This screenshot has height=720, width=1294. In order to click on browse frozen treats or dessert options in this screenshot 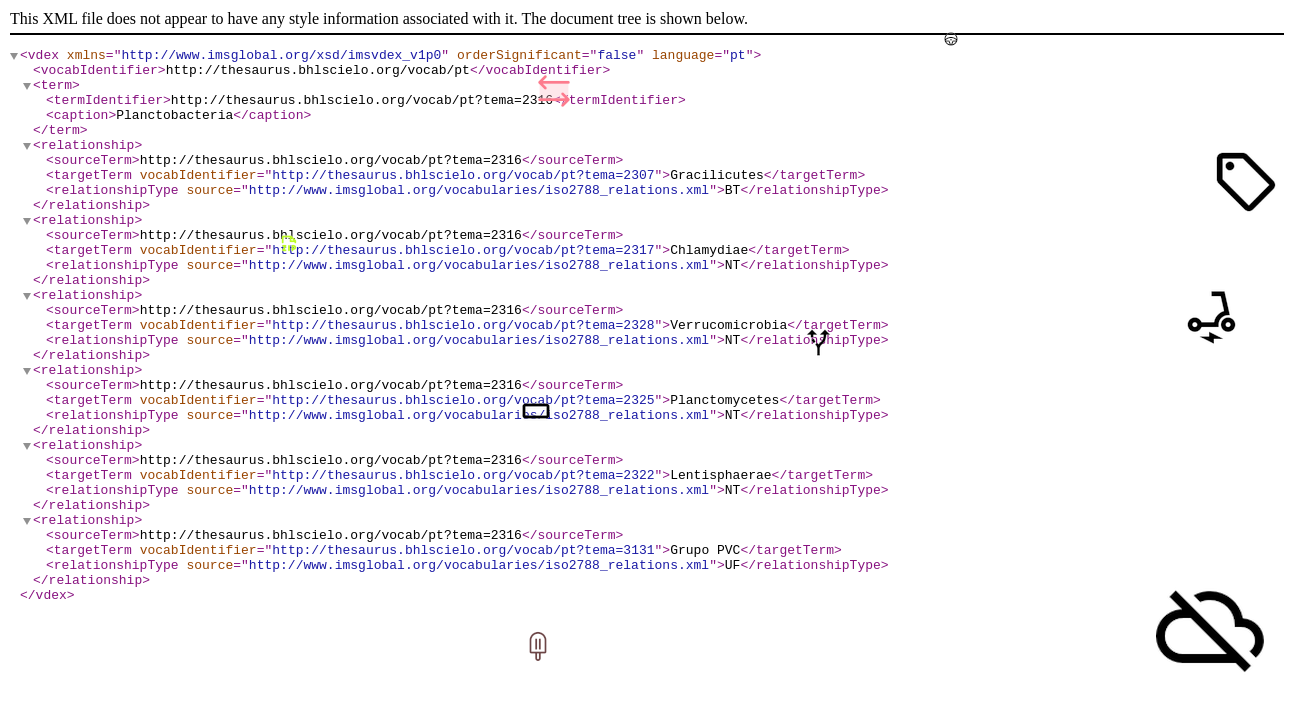, I will do `click(538, 646)`.